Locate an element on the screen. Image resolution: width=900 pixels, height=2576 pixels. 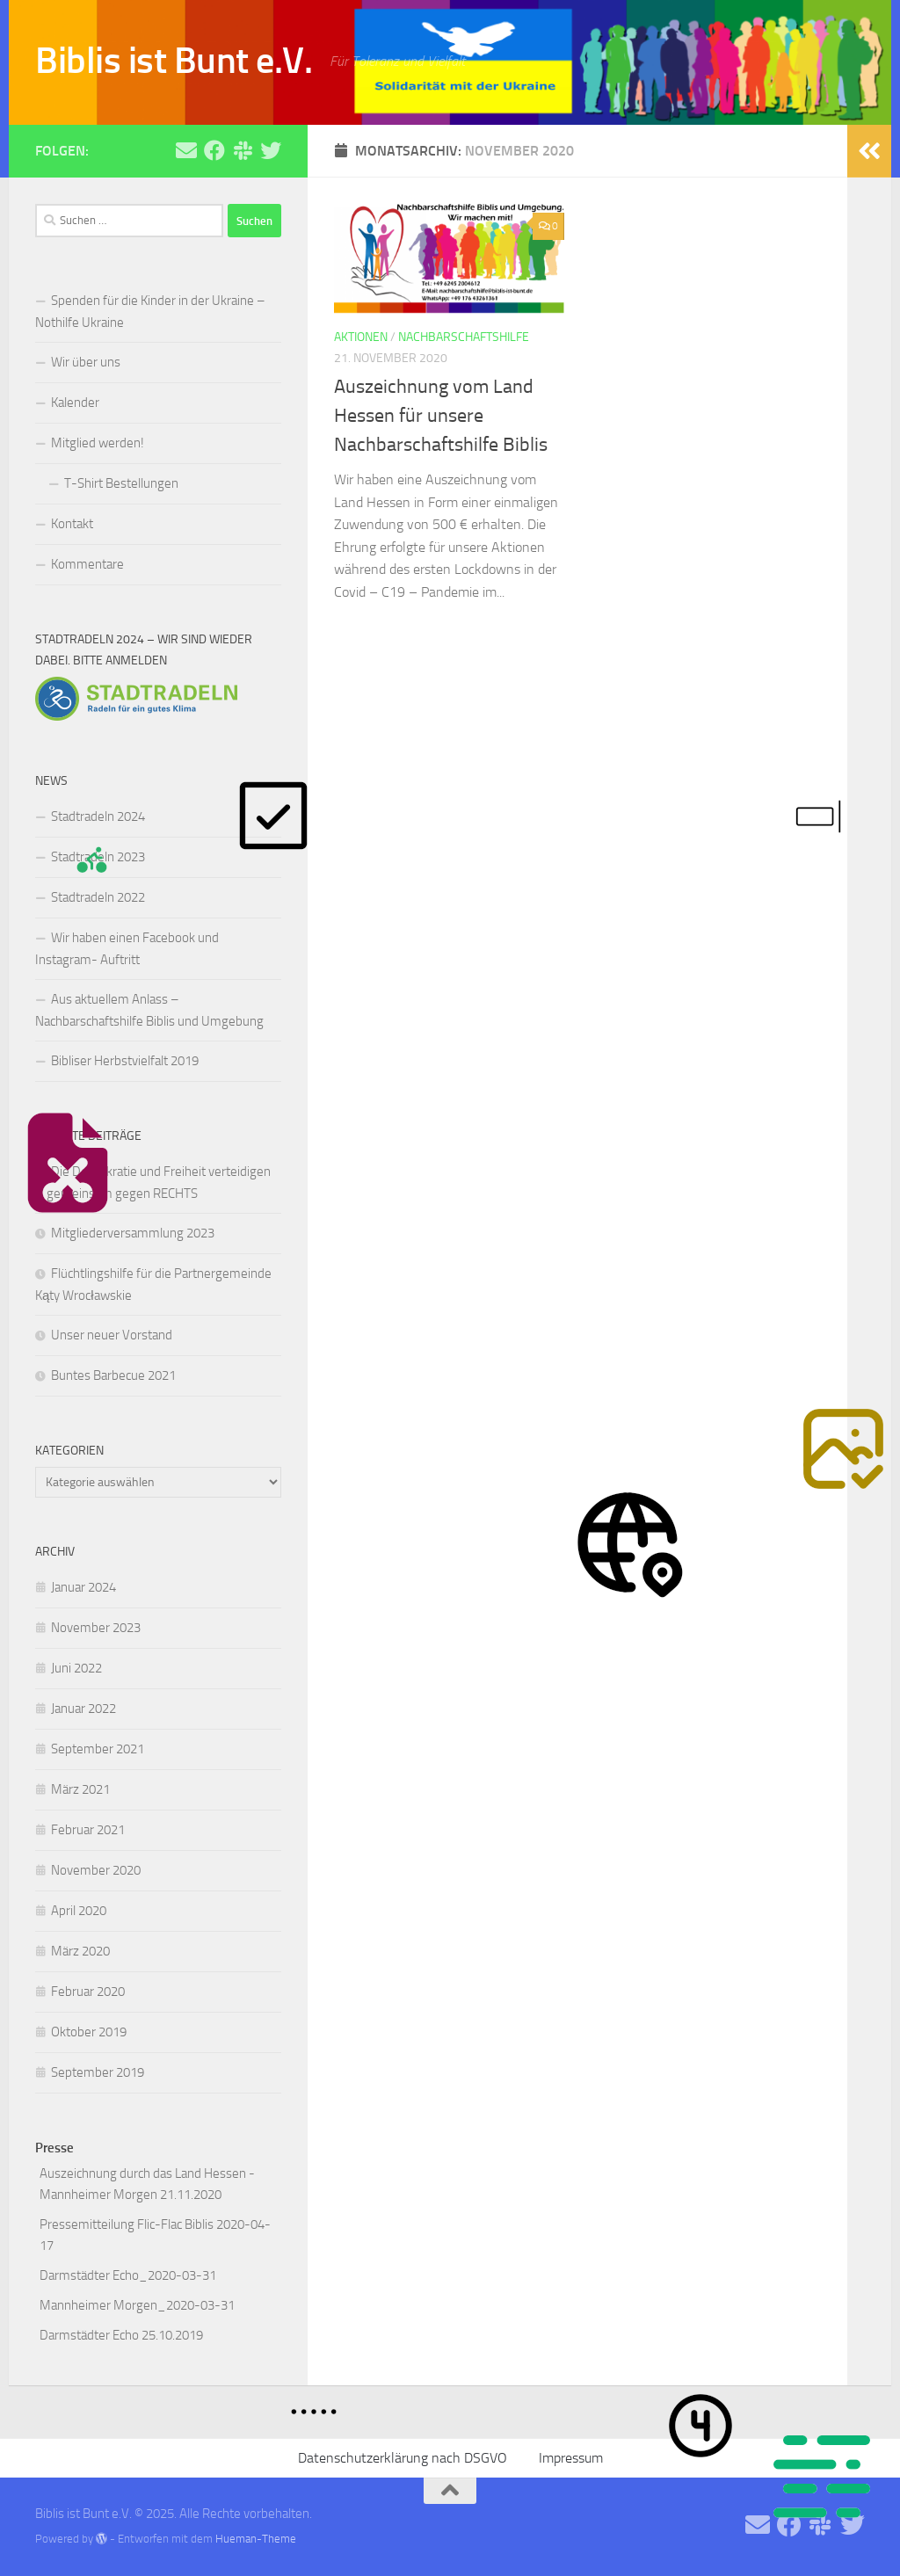
step 4 in a multi-step process is located at coordinates (700, 2426).